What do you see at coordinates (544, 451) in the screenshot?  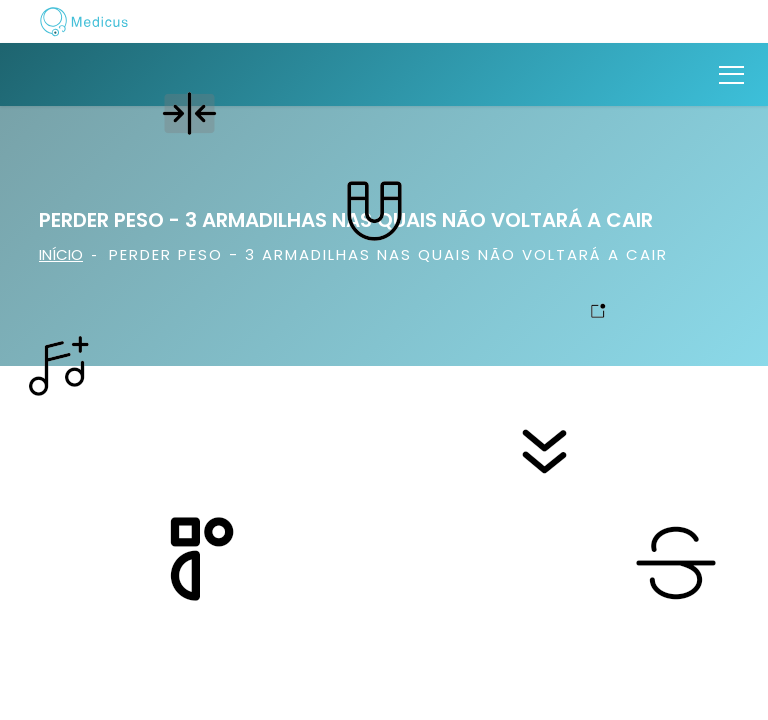 I see `expand content or show more items` at bounding box center [544, 451].